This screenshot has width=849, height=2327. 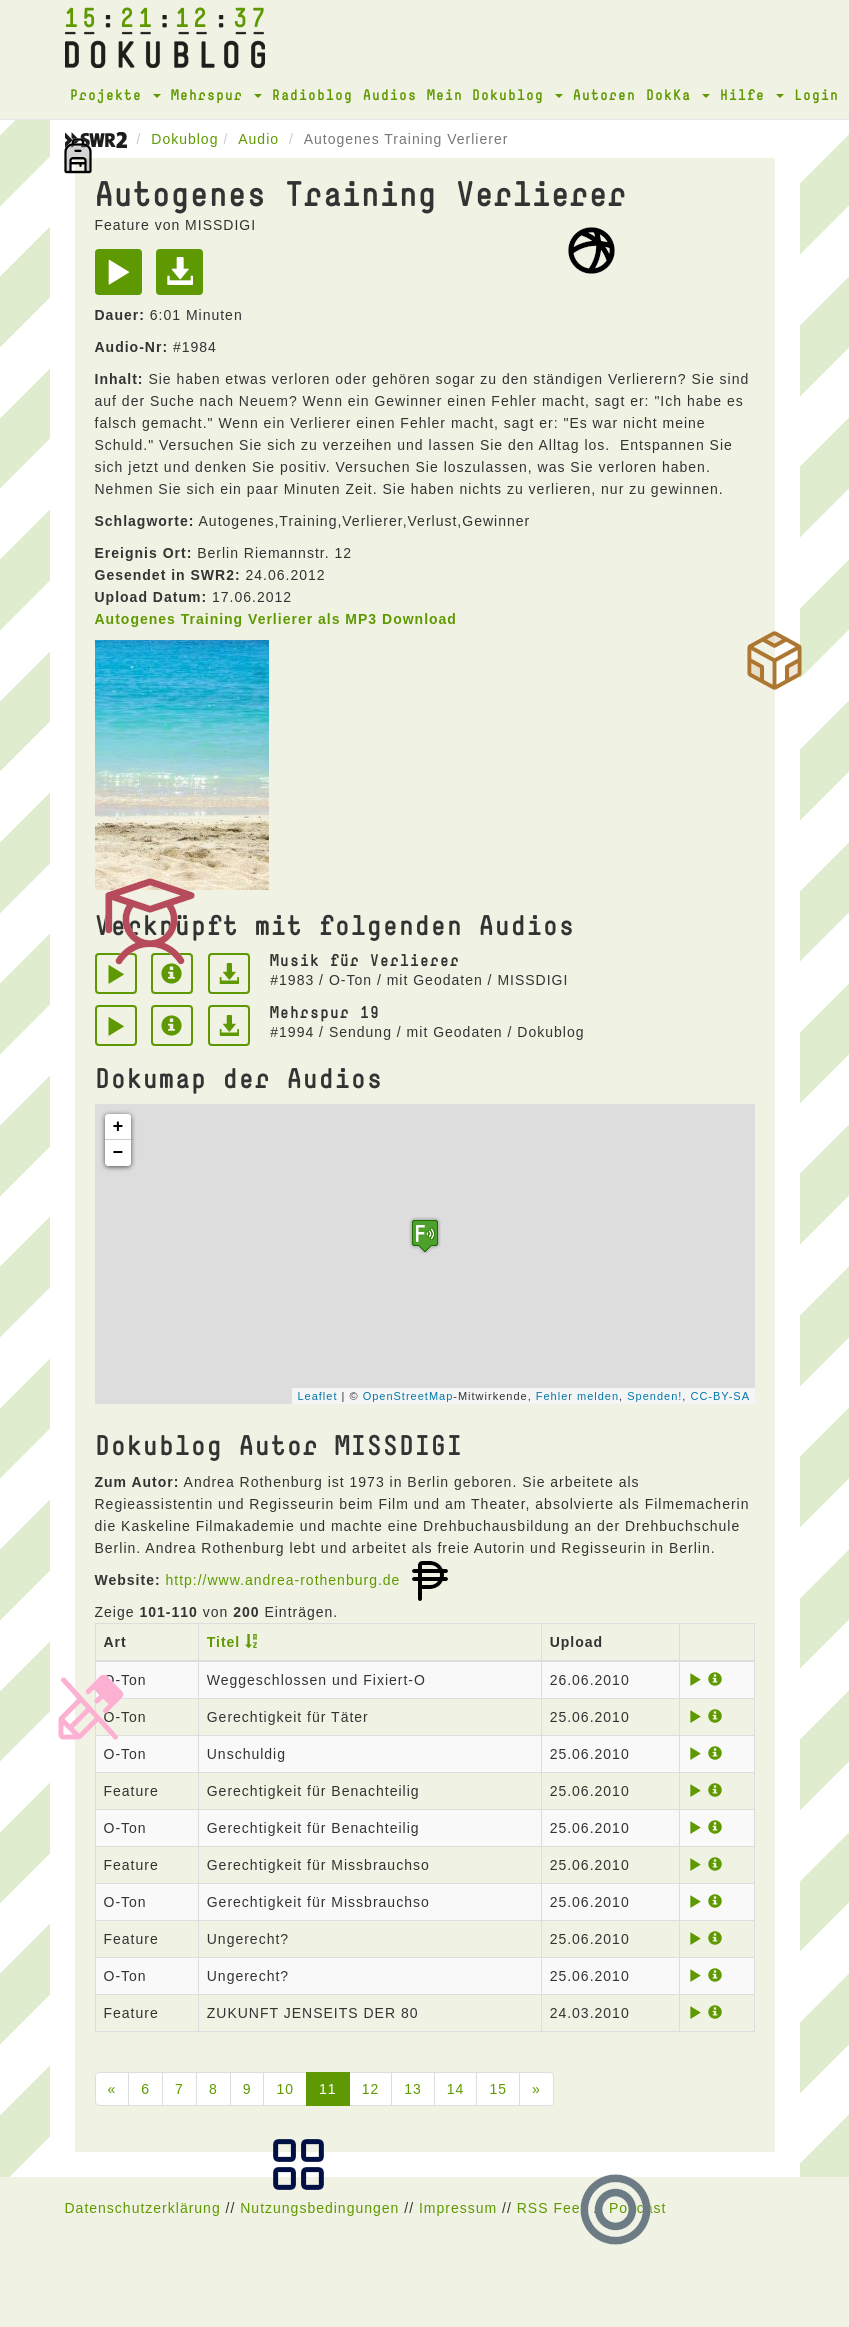 What do you see at coordinates (774, 660) in the screenshot?
I see `open codesandbox development environment` at bounding box center [774, 660].